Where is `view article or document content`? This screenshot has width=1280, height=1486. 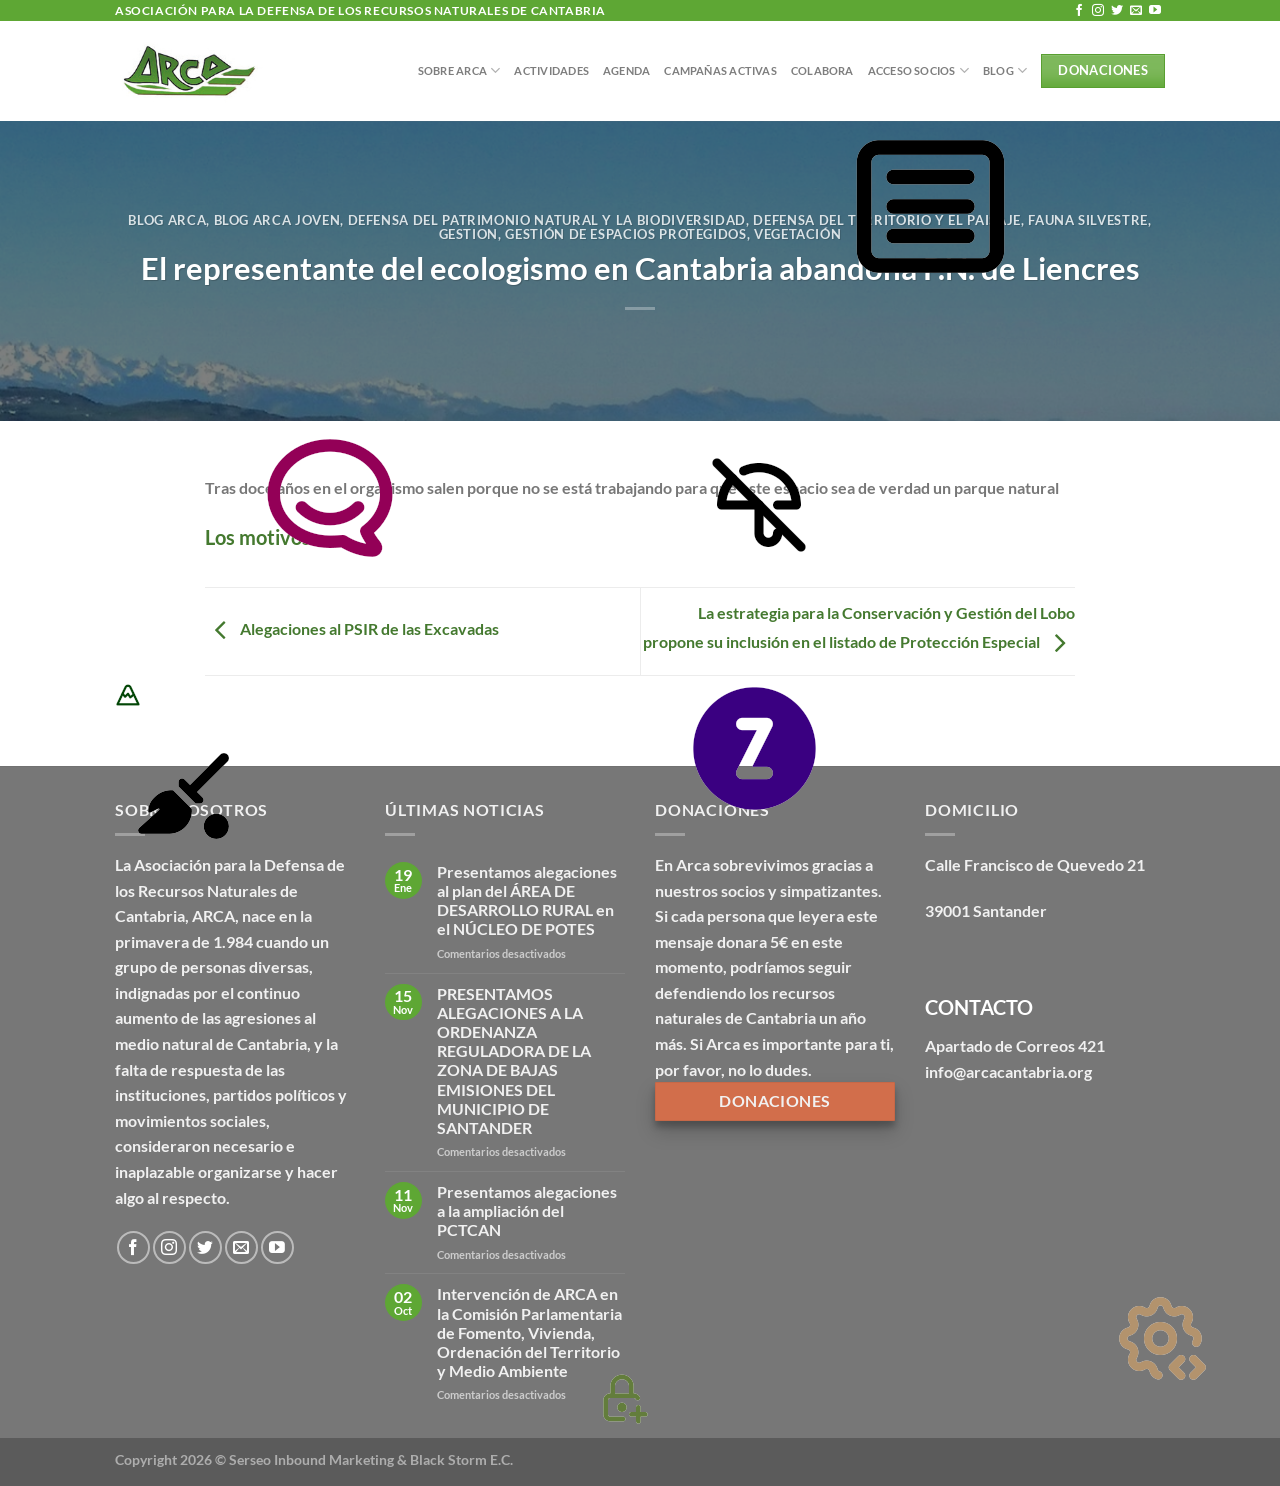
view article or document content is located at coordinates (930, 206).